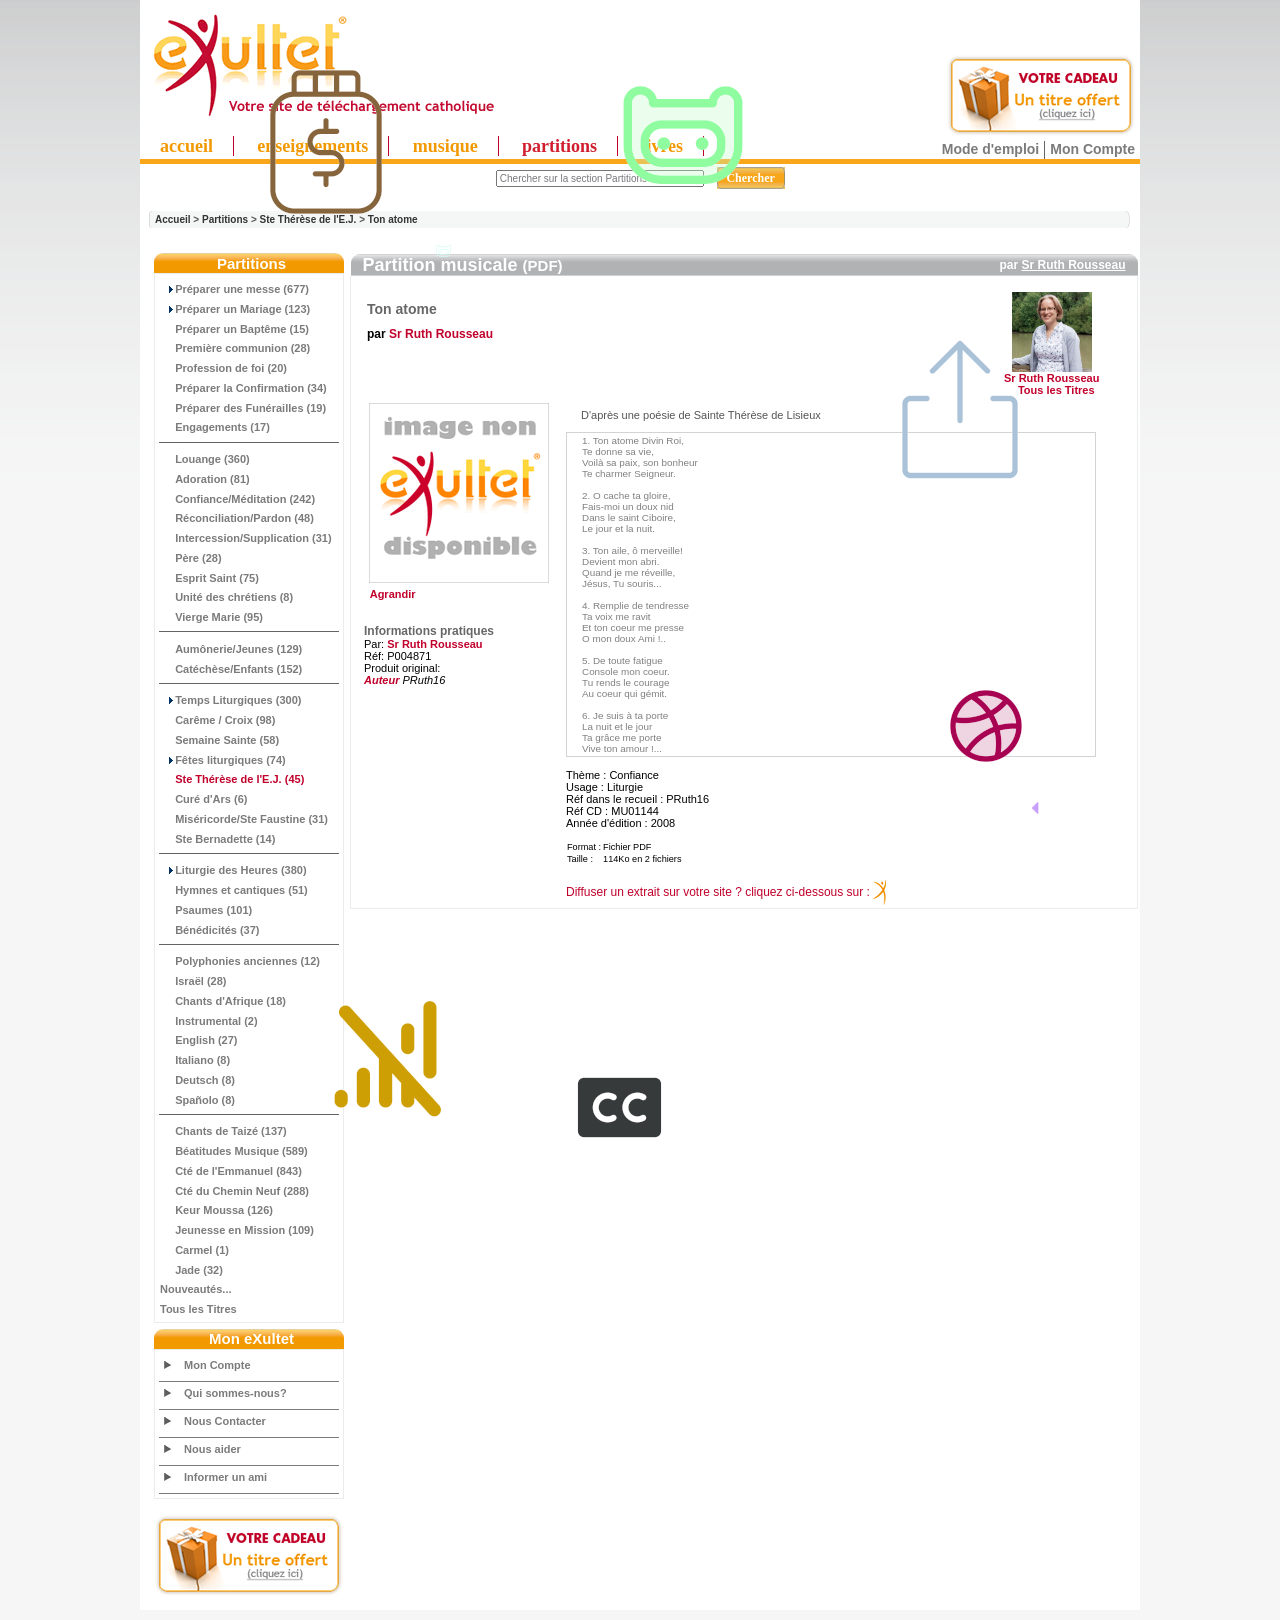  What do you see at coordinates (390, 1061) in the screenshot?
I see `no cellular signal available` at bounding box center [390, 1061].